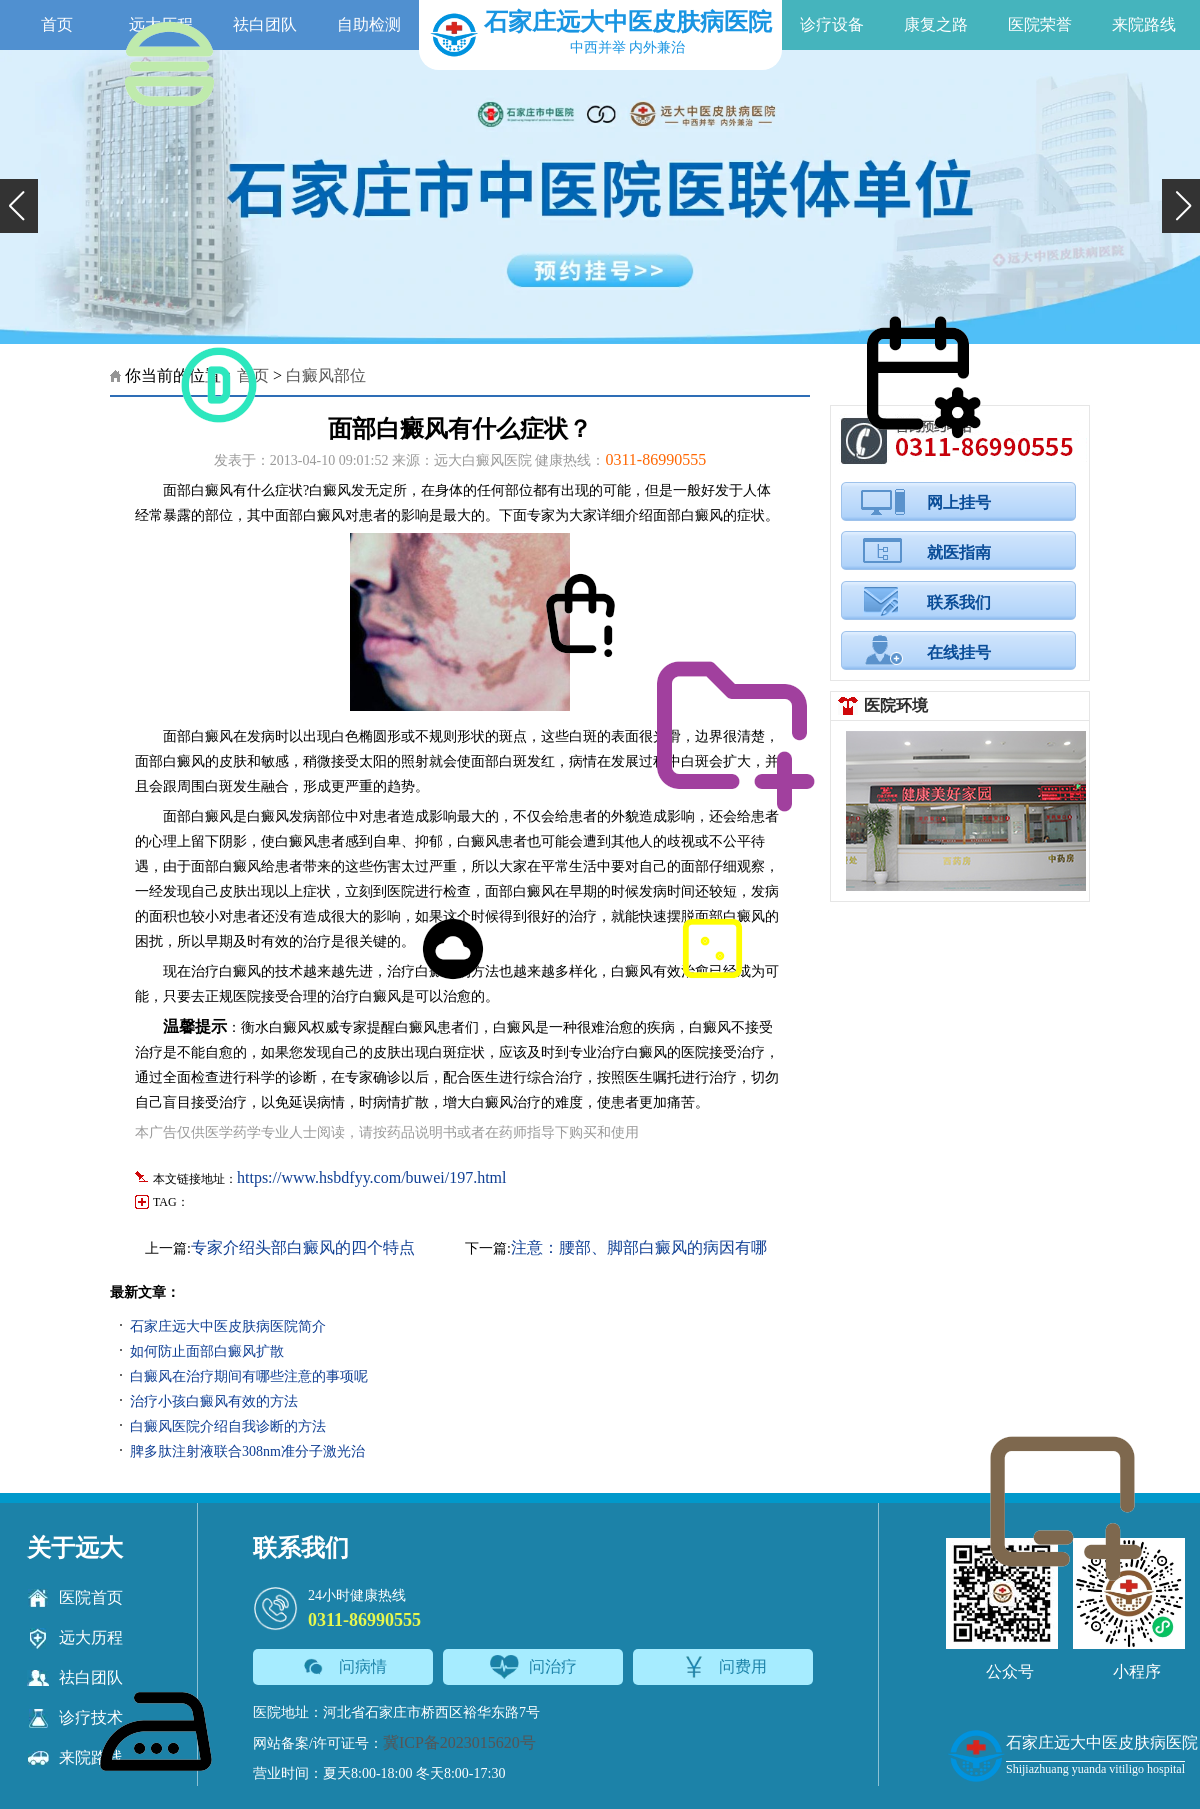 This screenshot has height=1809, width=1200. What do you see at coordinates (712, 948) in the screenshot?
I see `randomize or shuffle content` at bounding box center [712, 948].